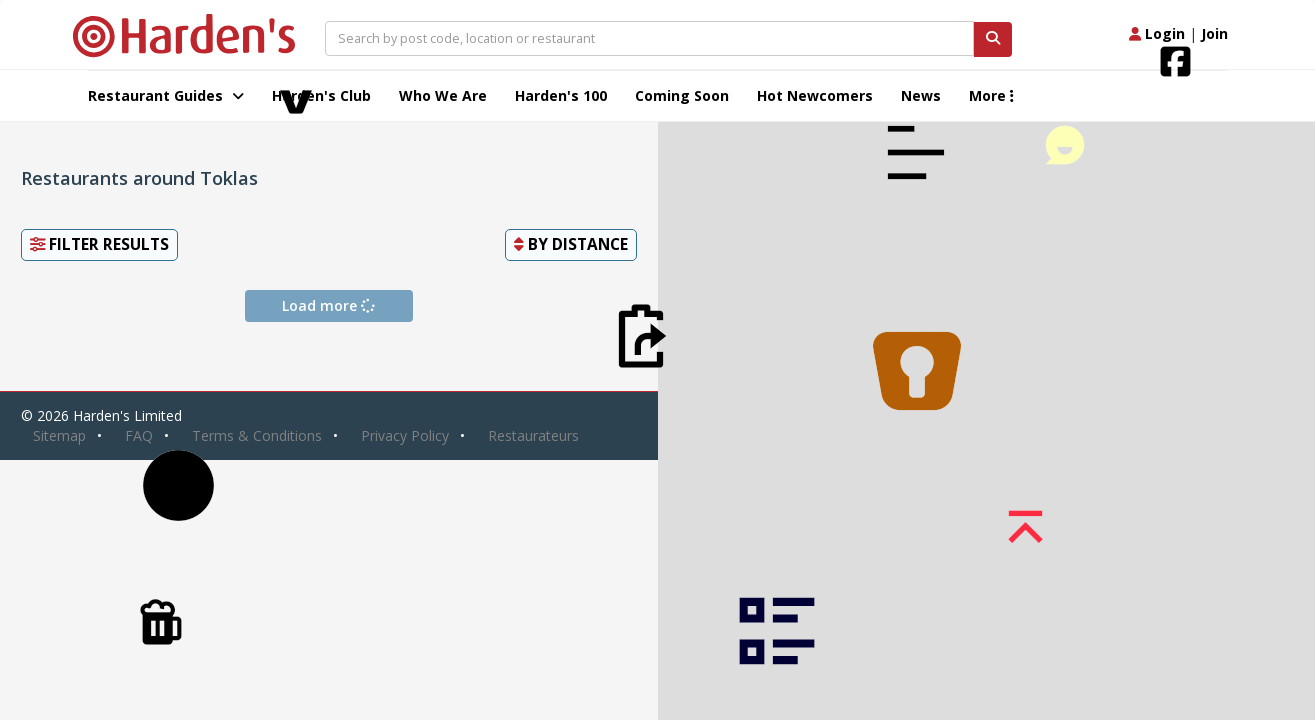  I want to click on open veed video editing app, so click(296, 102).